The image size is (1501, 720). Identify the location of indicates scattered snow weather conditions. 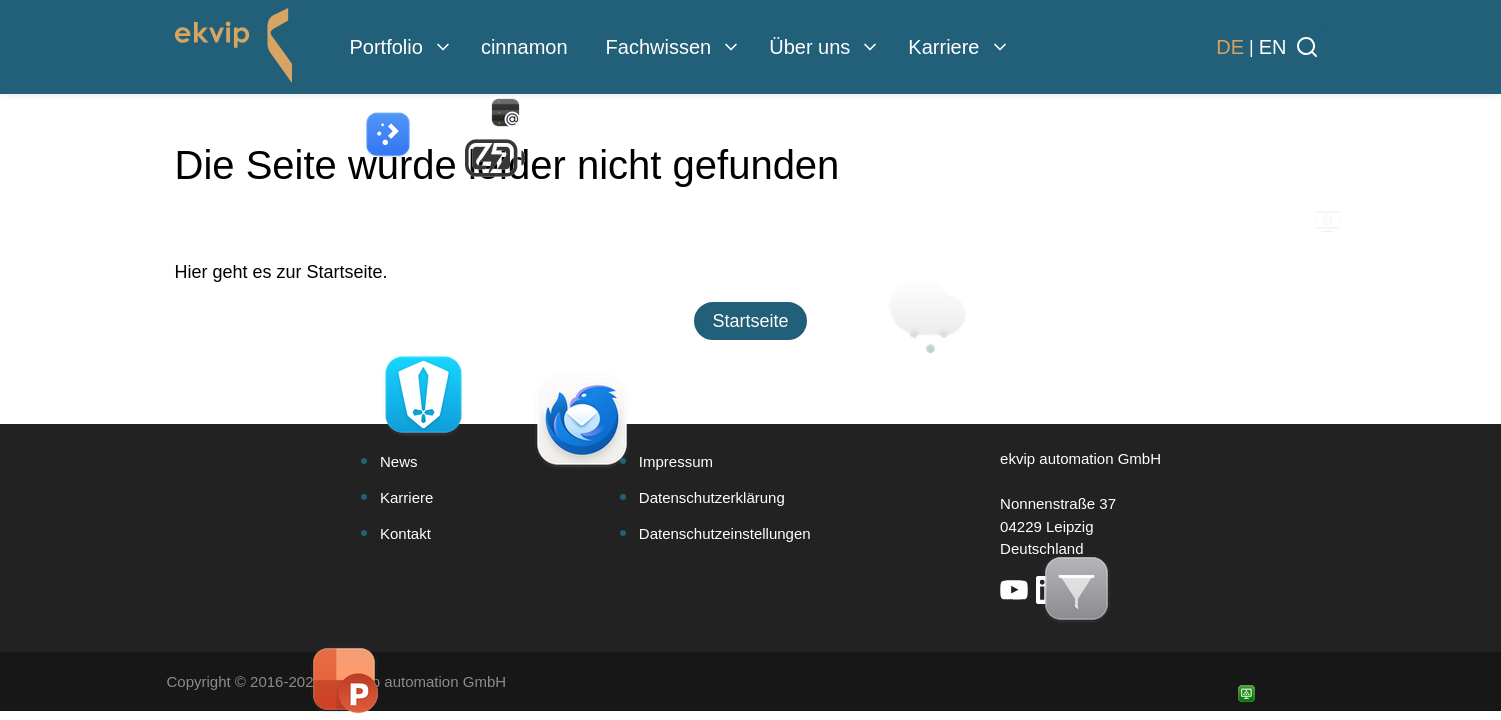
(927, 314).